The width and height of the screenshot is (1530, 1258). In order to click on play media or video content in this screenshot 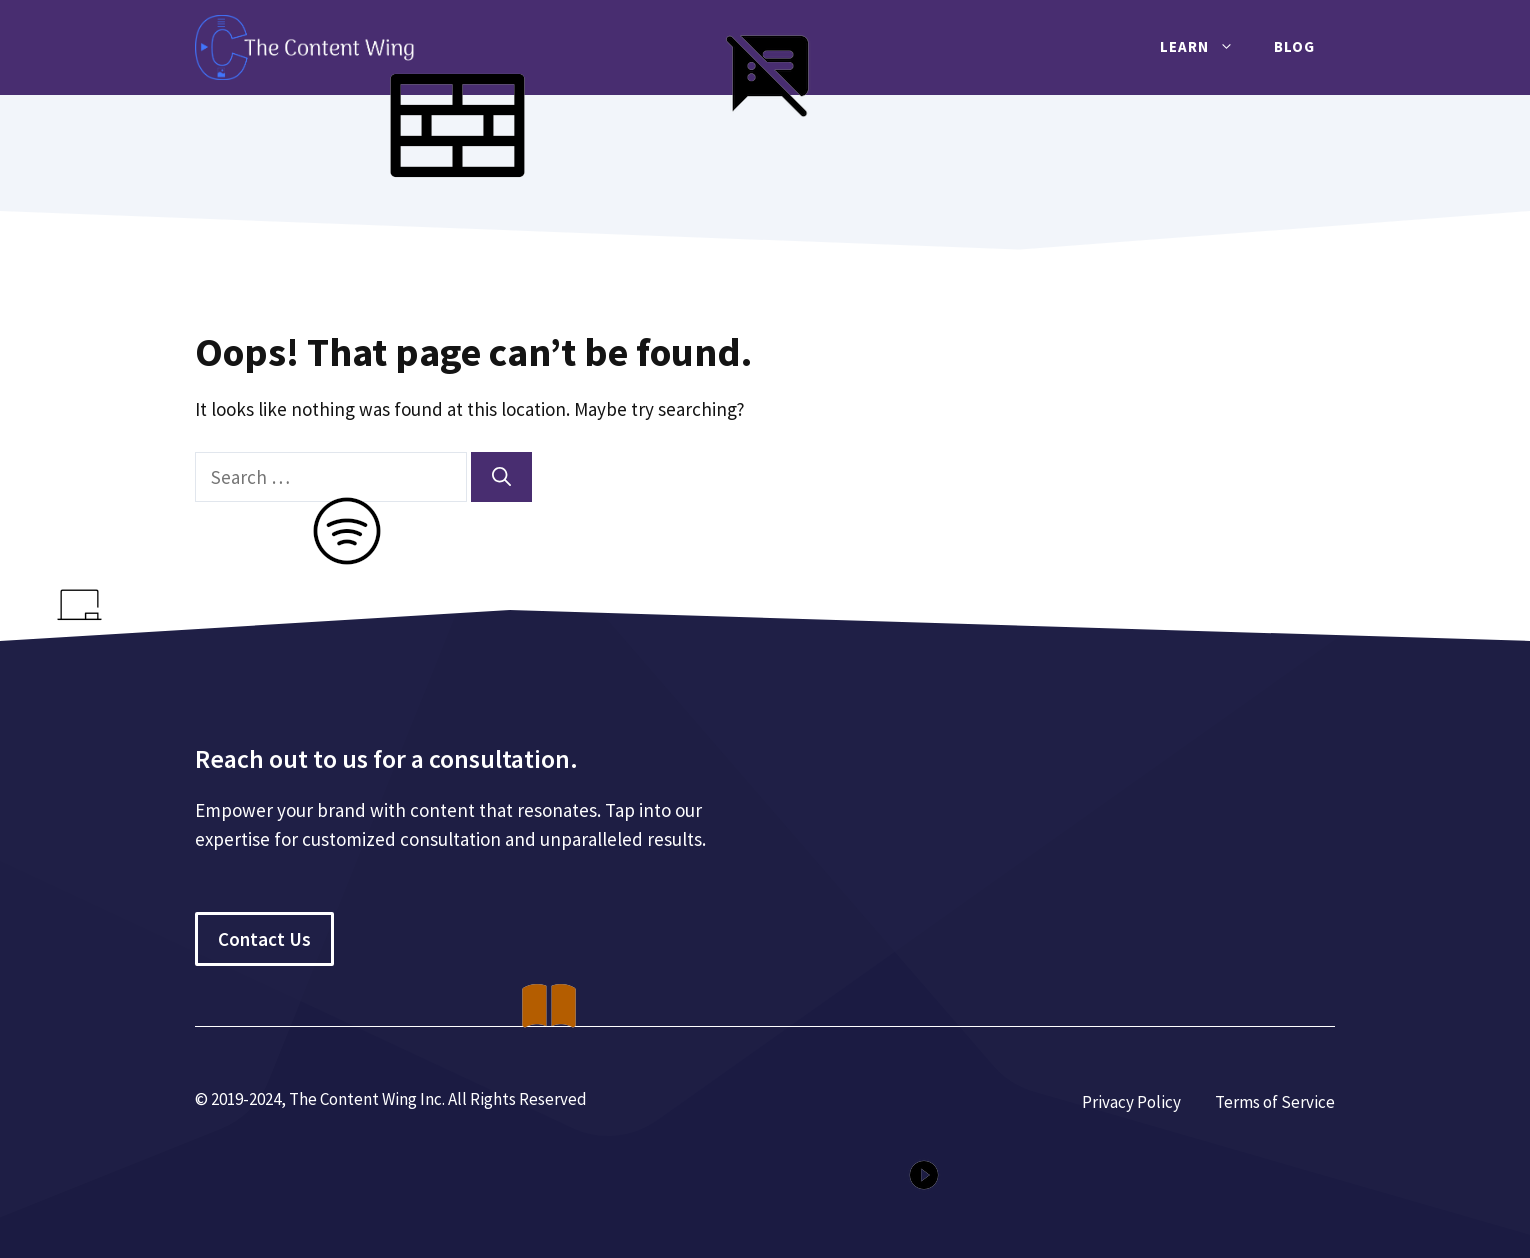, I will do `click(924, 1175)`.